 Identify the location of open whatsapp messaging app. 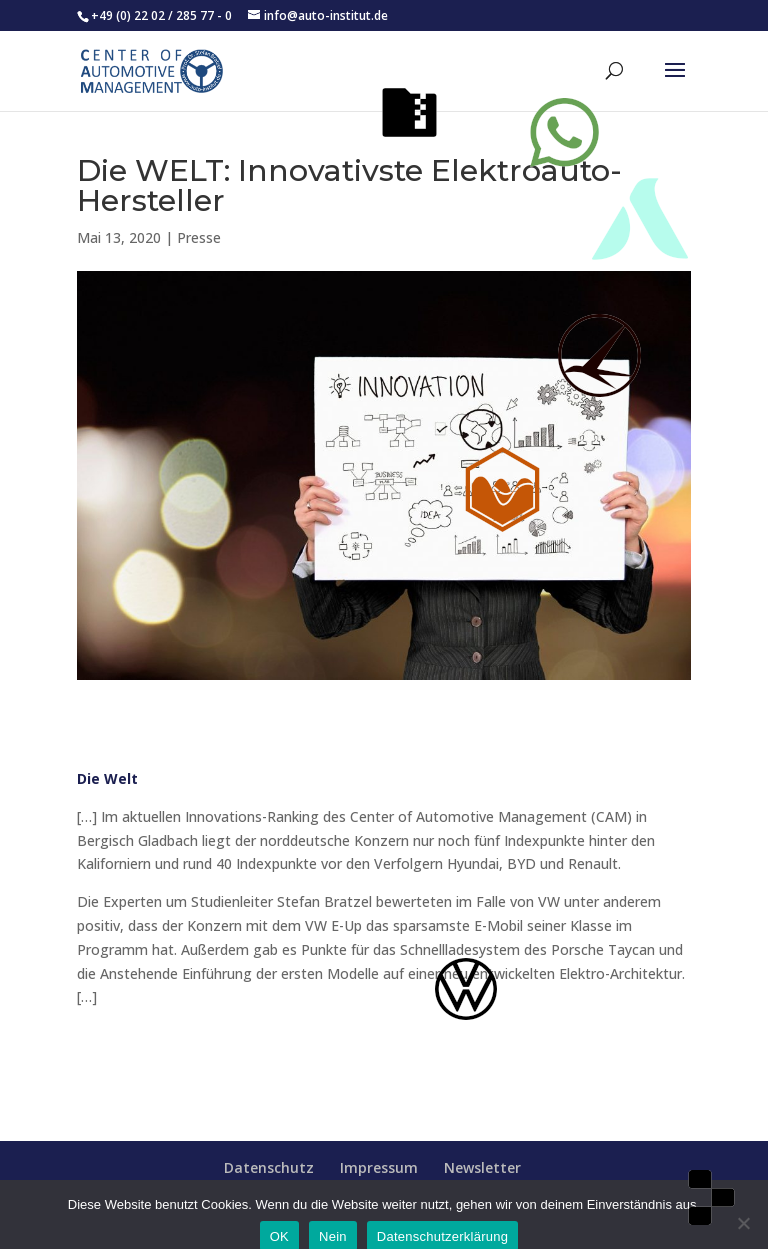
(564, 132).